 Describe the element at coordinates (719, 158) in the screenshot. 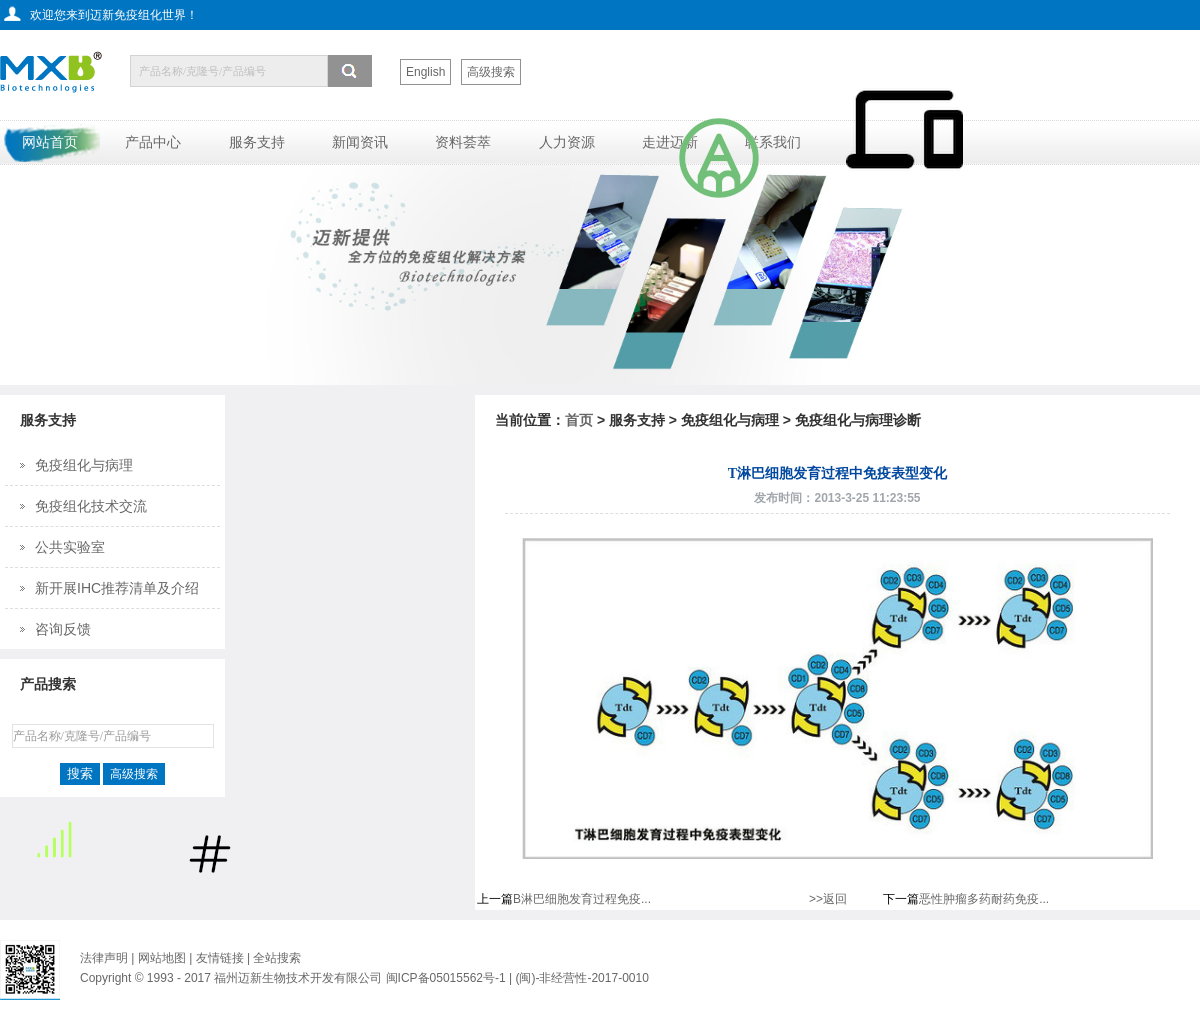

I see `edit profile or account settings` at that location.